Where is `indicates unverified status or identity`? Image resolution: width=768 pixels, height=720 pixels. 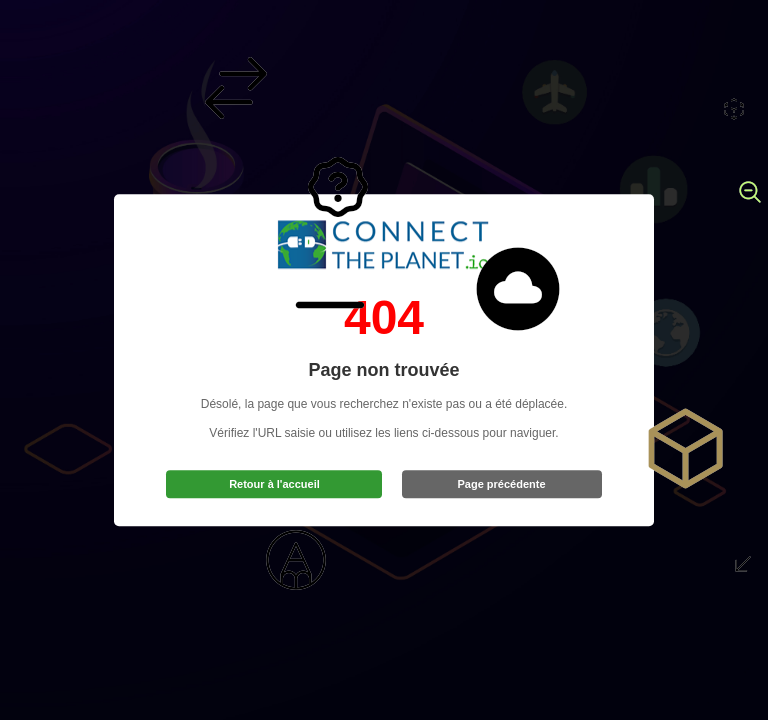 indicates unverified status or identity is located at coordinates (338, 187).